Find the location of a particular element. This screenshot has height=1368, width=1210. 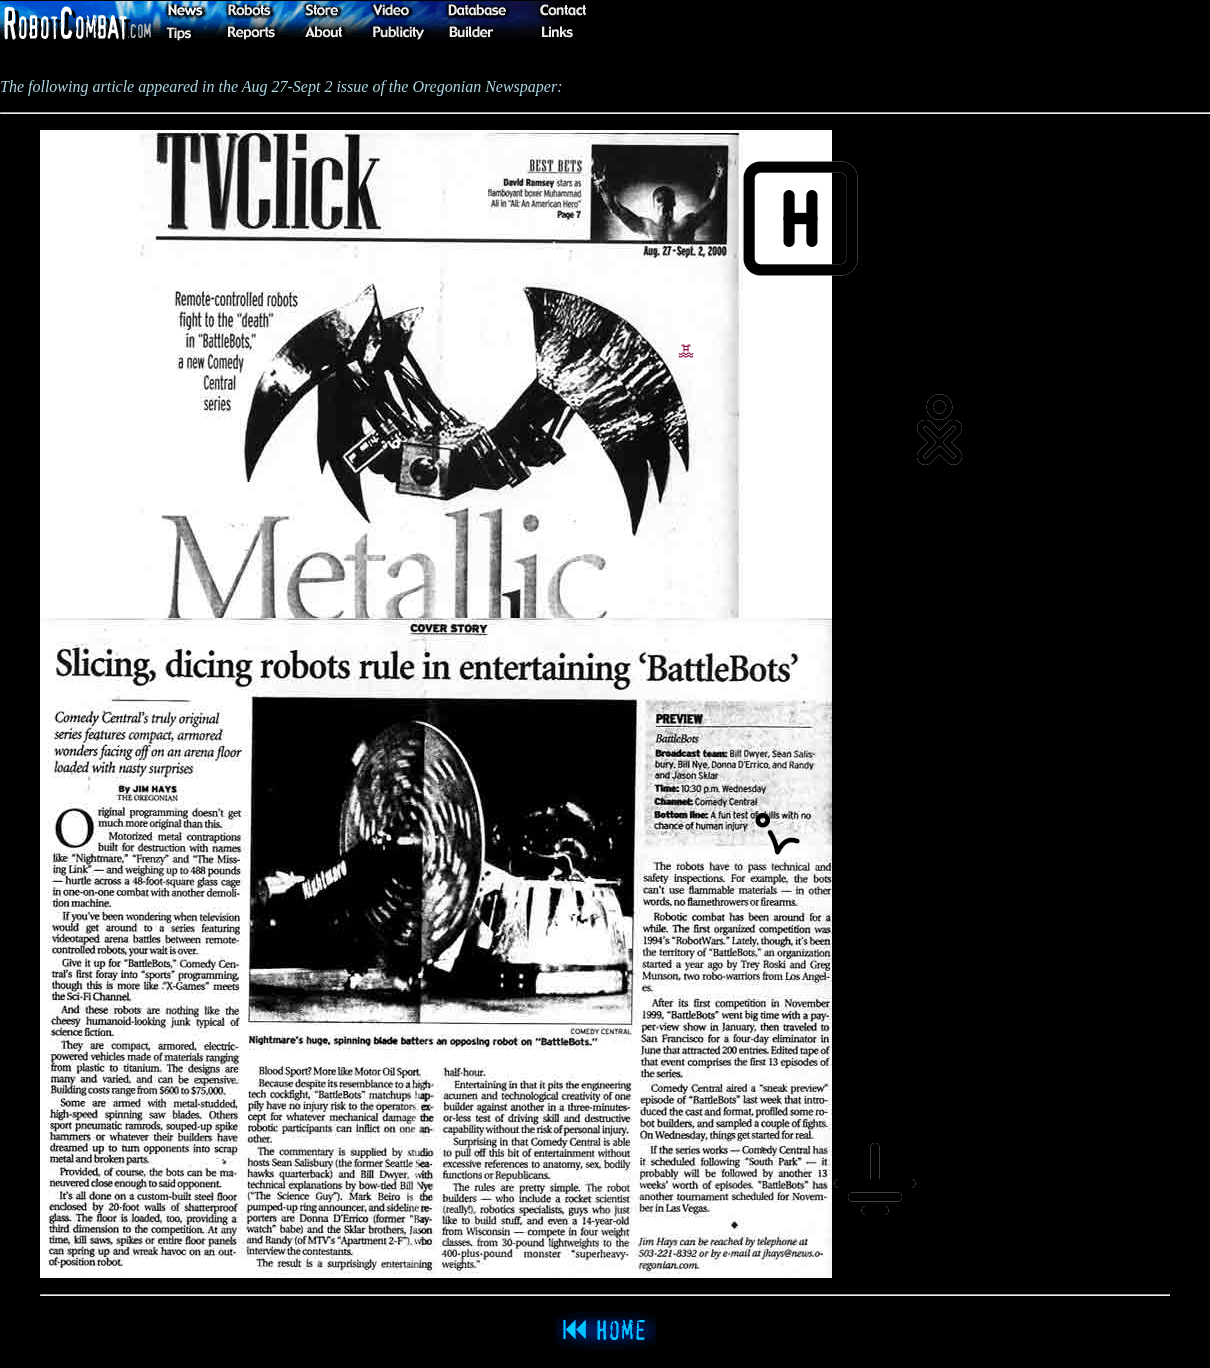

open sugarizer learning platform is located at coordinates (939, 429).